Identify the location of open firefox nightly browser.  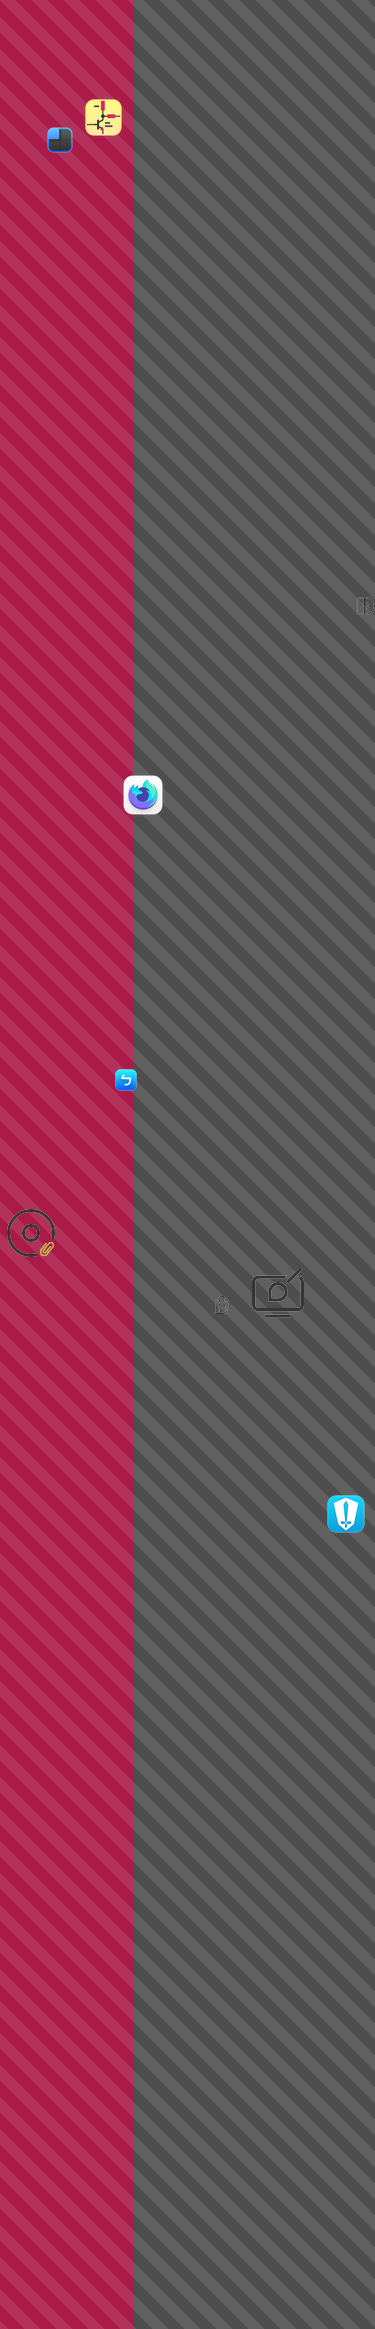
(143, 795).